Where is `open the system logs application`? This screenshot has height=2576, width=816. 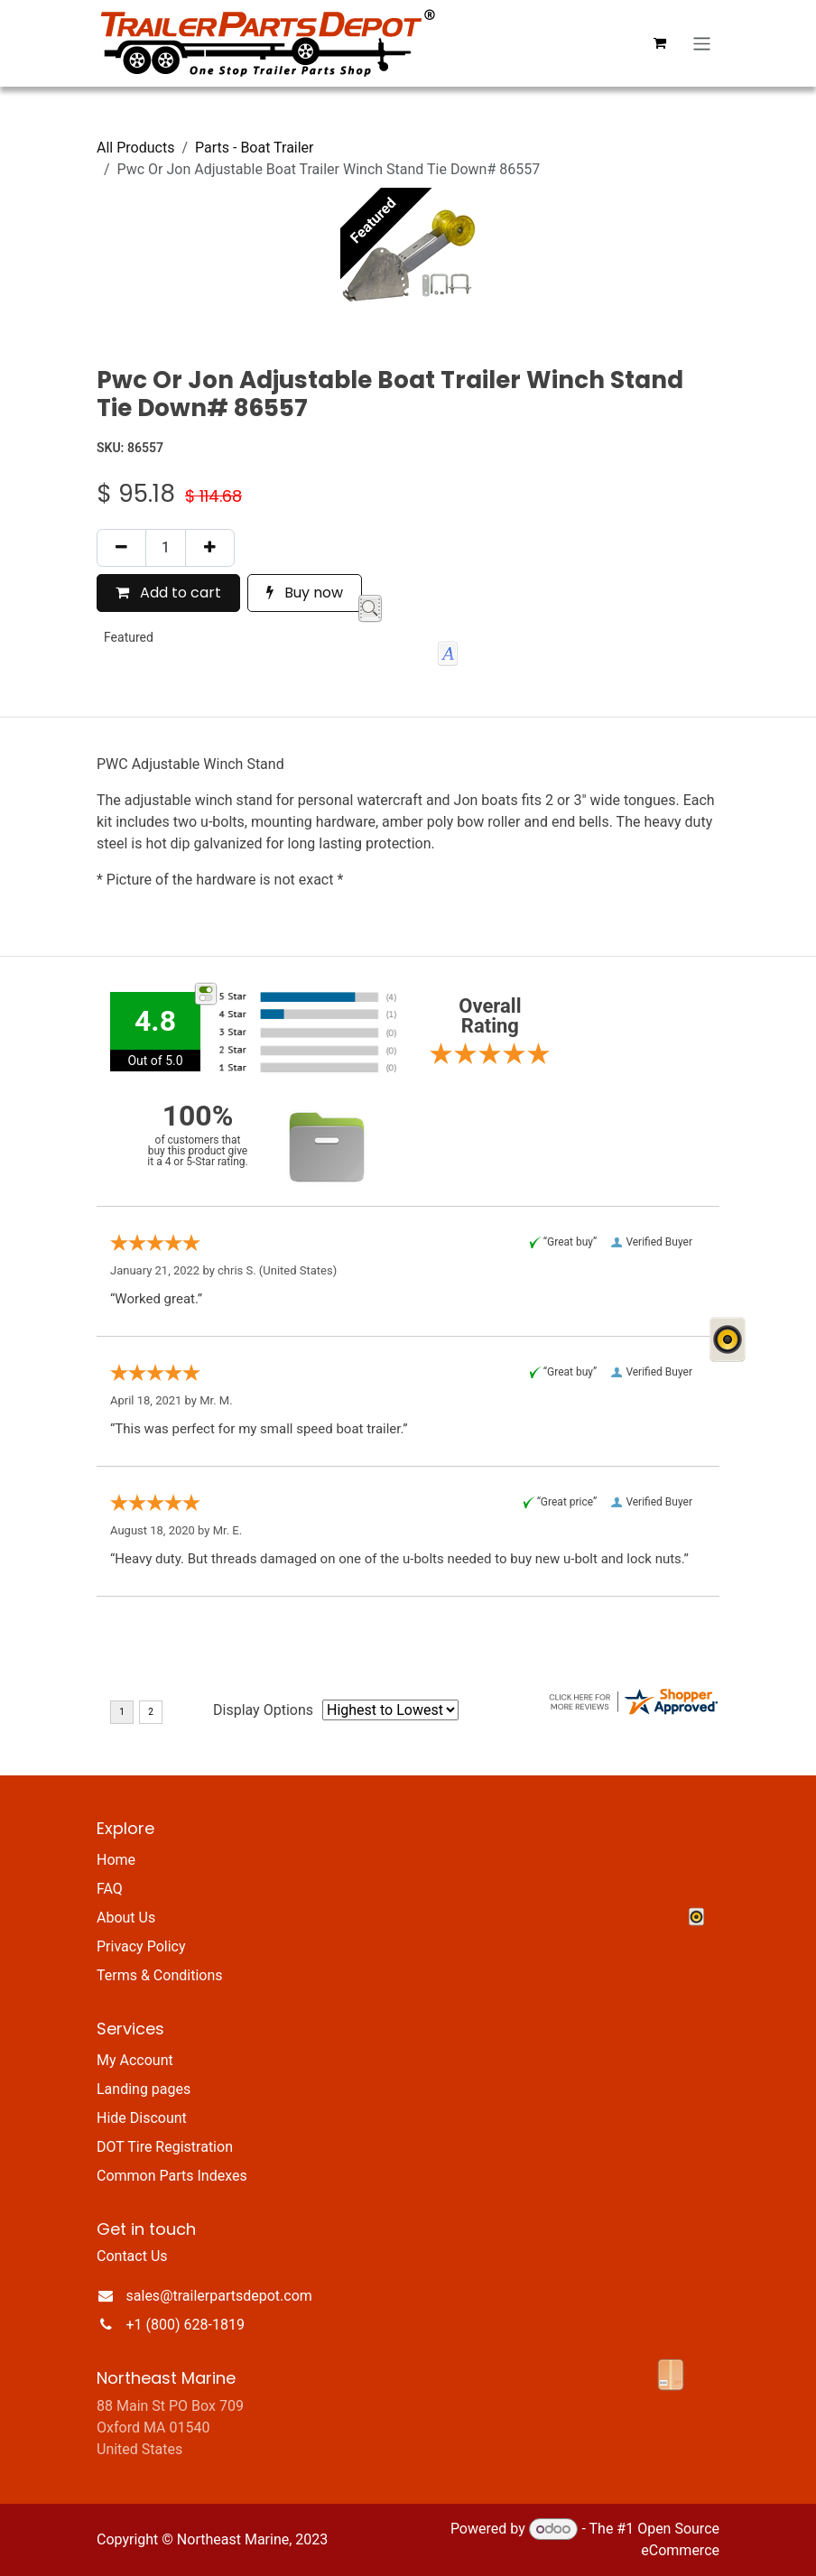 open the system logs application is located at coordinates (370, 608).